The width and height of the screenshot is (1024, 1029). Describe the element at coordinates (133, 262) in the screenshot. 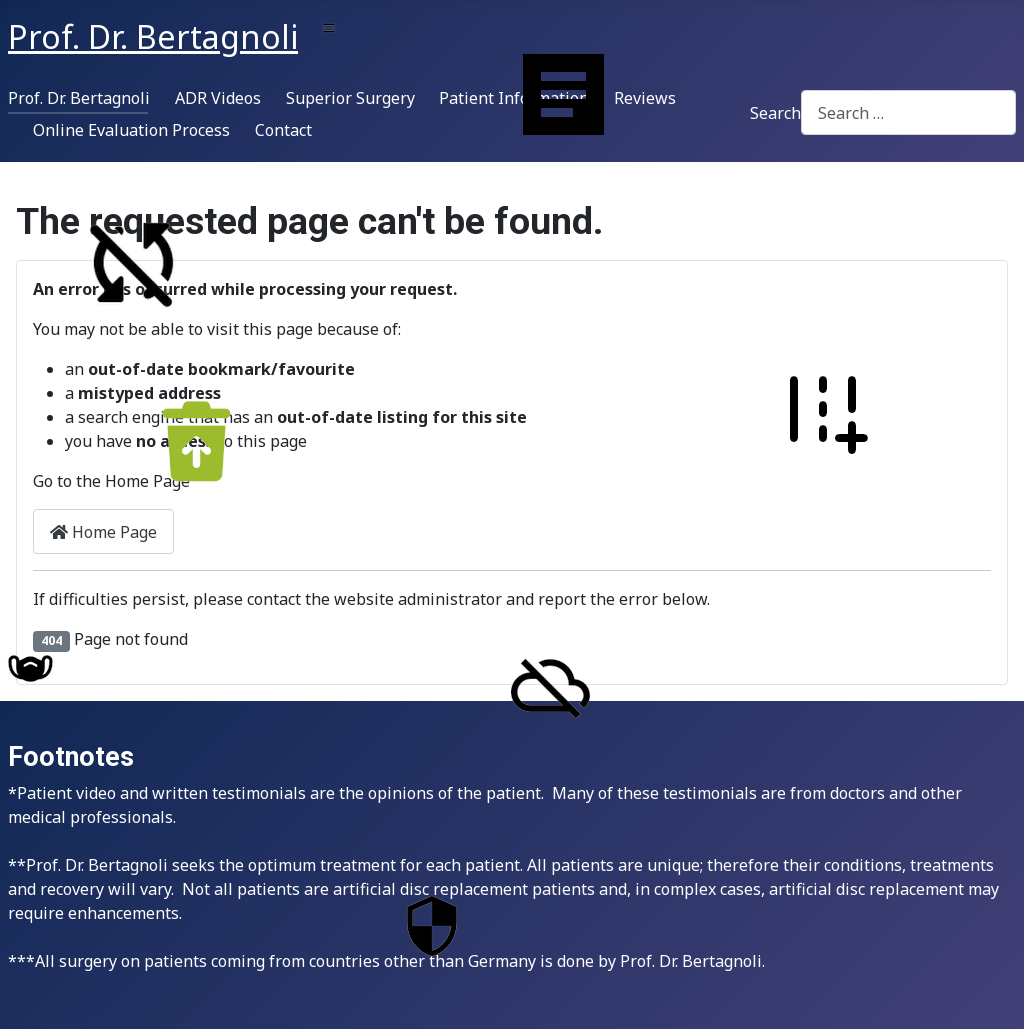

I see `sync is disabled or turned off` at that location.